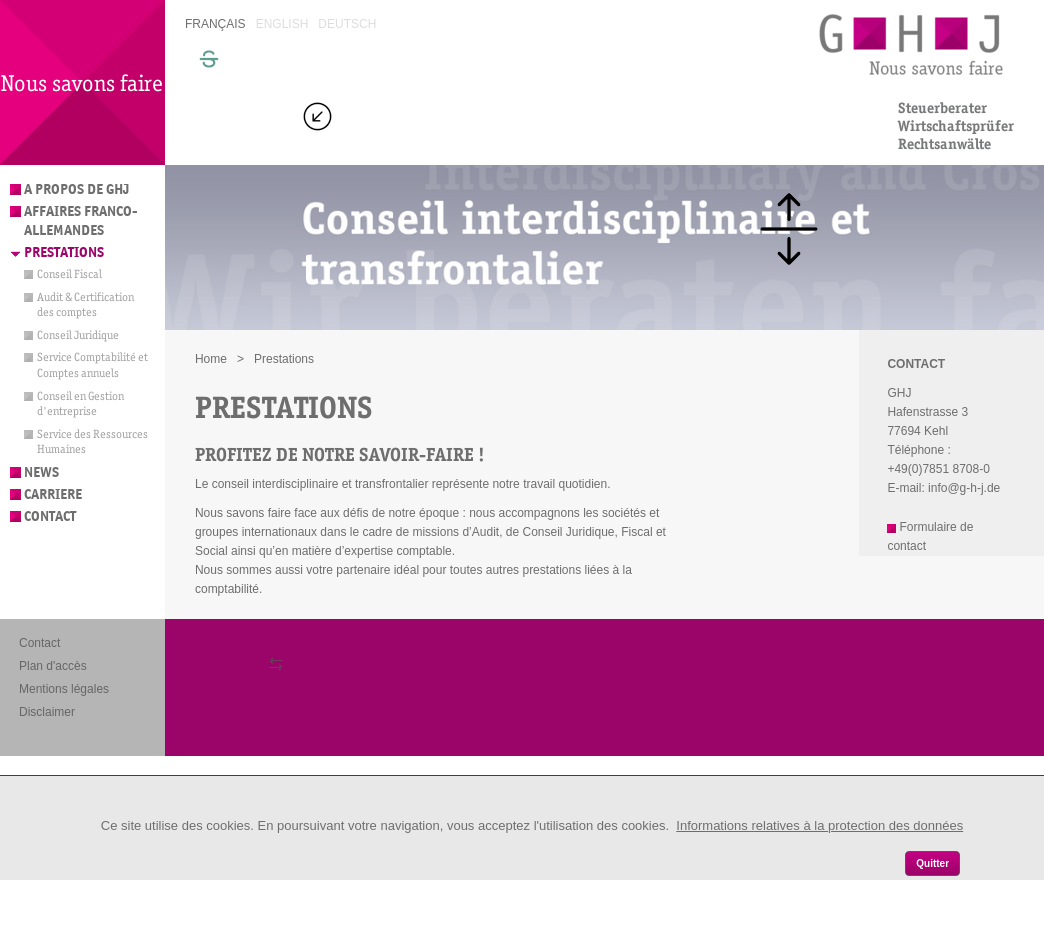 The height and width of the screenshot is (925, 1044). I want to click on swap or exchange items, so click(276, 664).